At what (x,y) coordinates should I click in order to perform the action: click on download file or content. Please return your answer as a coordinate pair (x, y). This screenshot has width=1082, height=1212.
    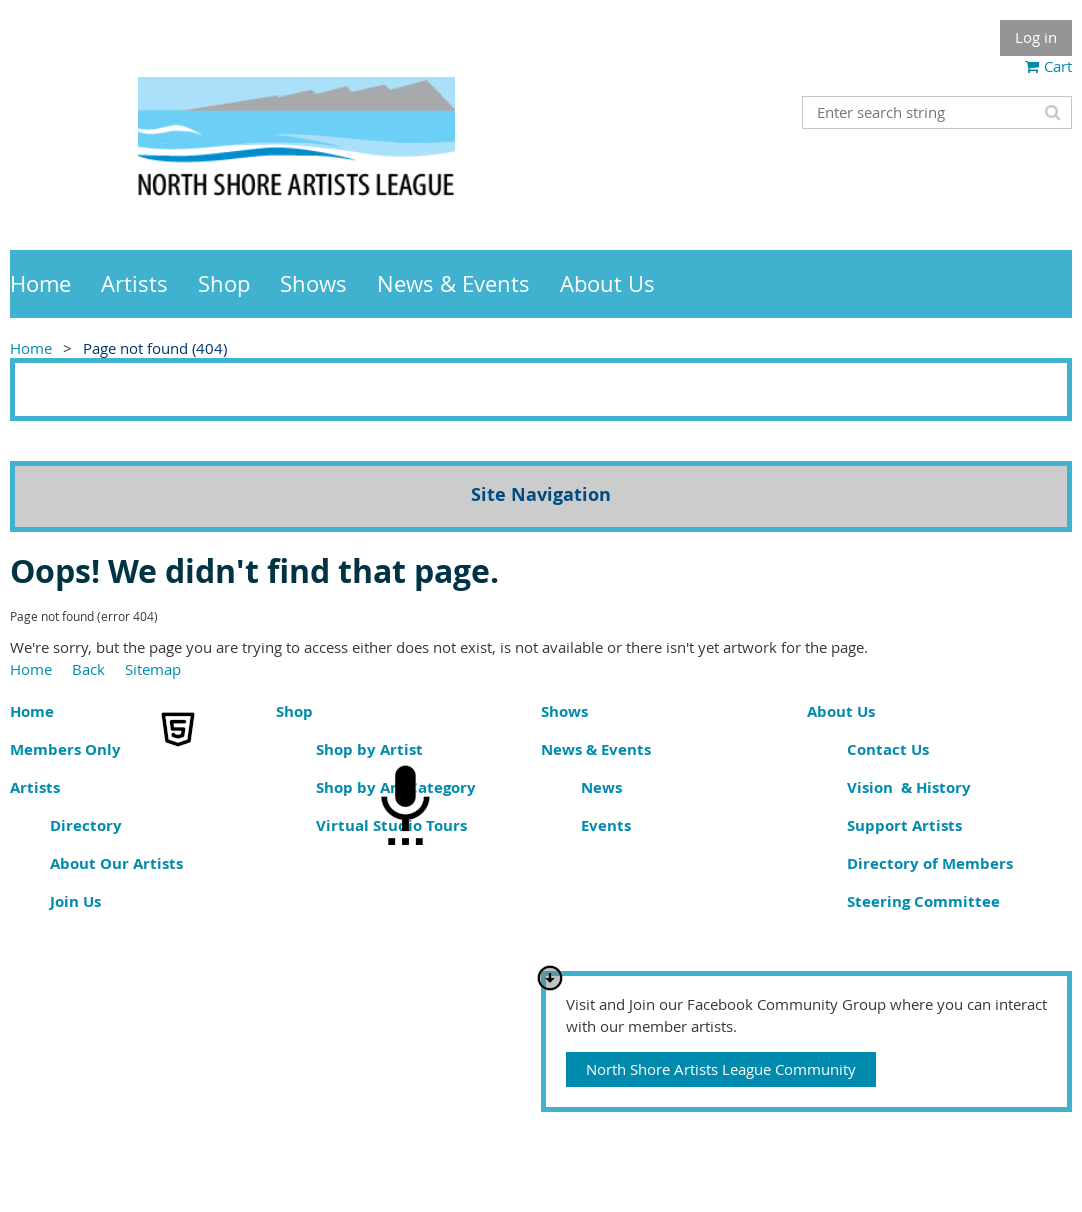
    Looking at the image, I should click on (550, 978).